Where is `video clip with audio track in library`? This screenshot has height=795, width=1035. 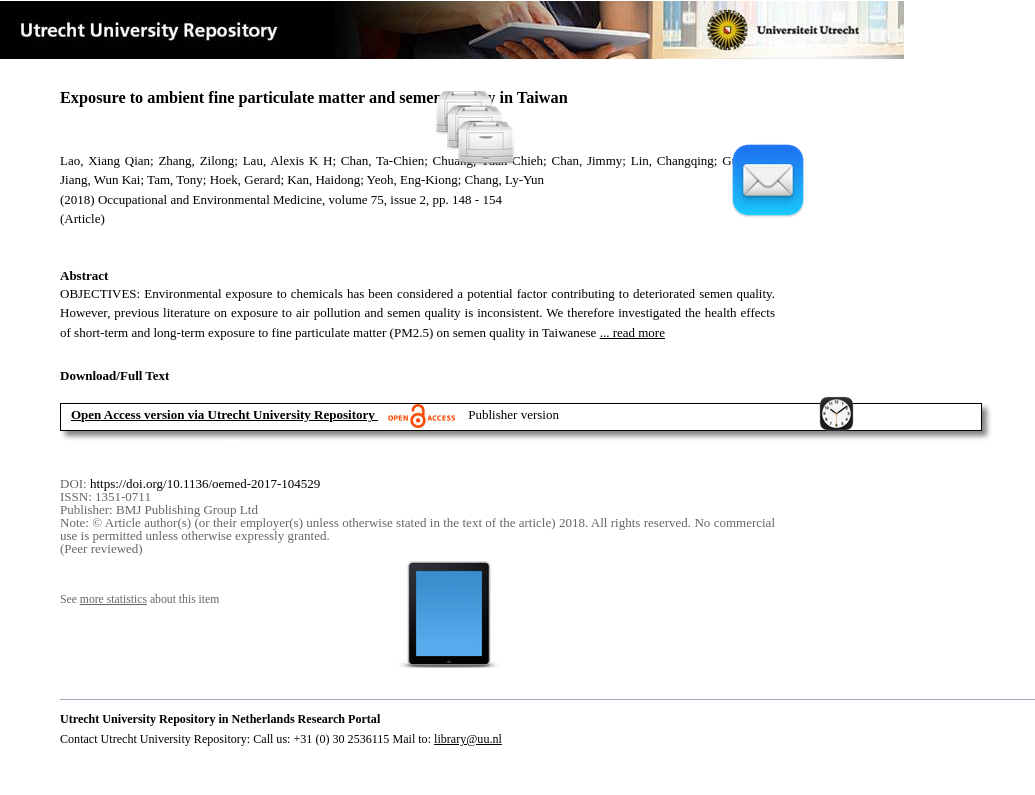
video clip with audio track in library is located at coordinates (231, 449).